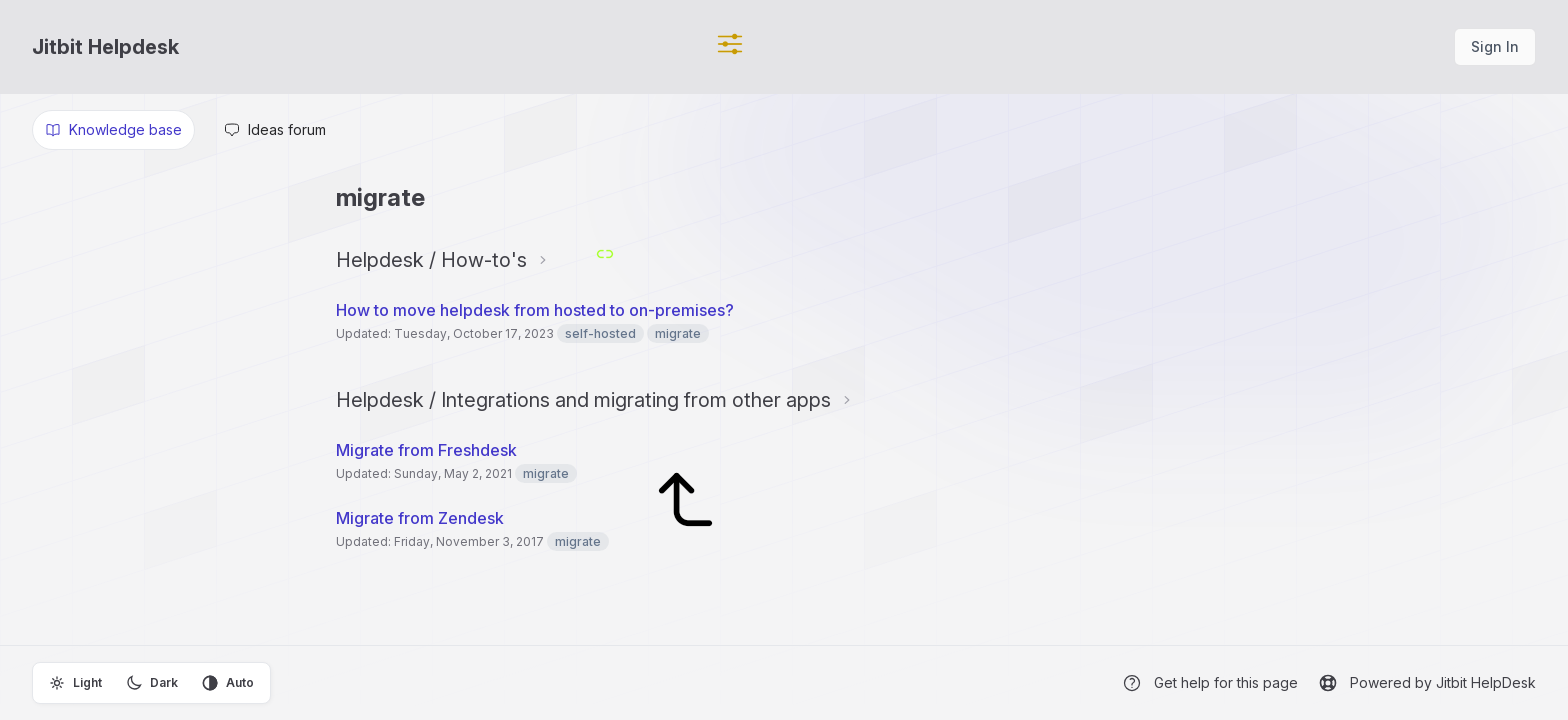 Image resolution: width=1568 pixels, height=720 pixels. I want to click on open settings or preferences, so click(730, 44).